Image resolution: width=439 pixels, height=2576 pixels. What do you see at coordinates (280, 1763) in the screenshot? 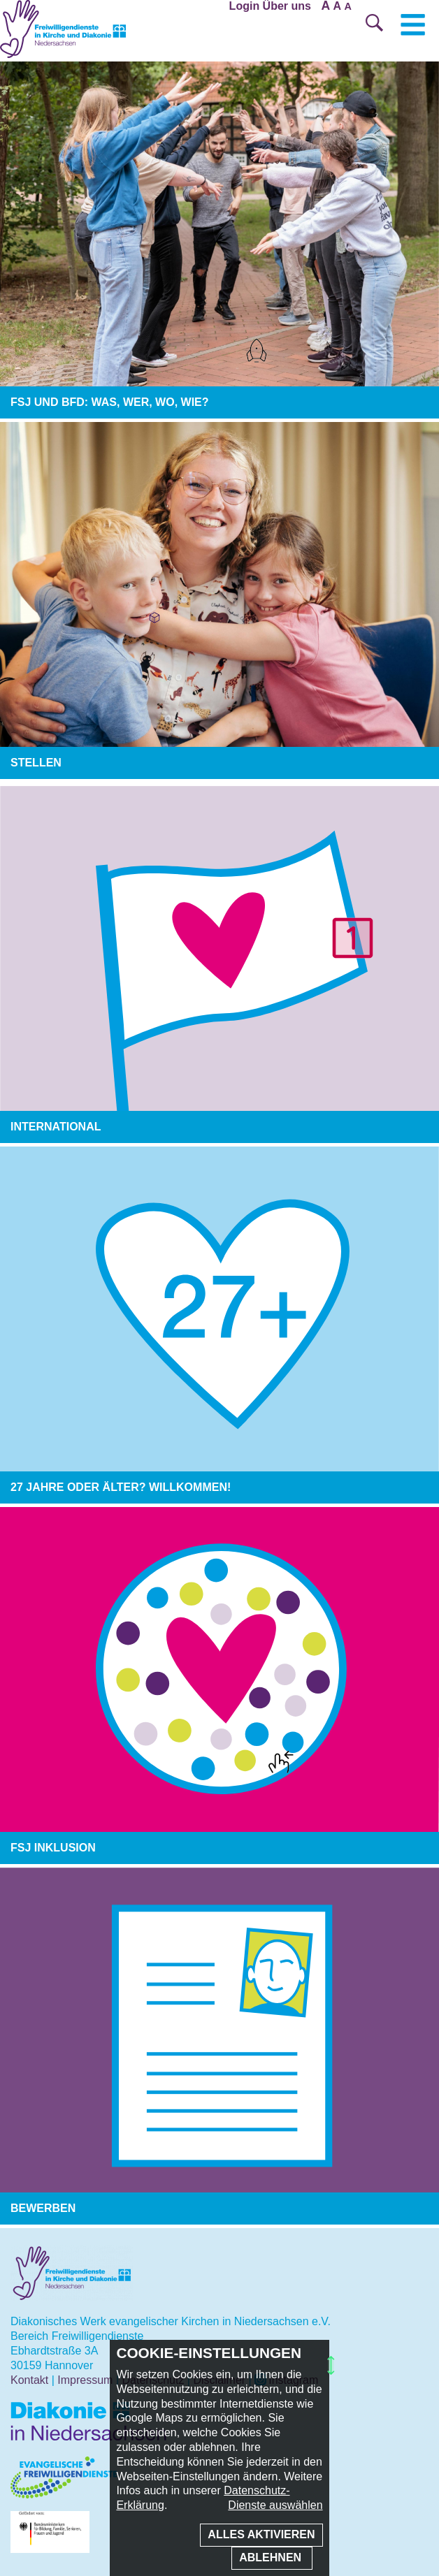
I see `swipe left to navigate or dismiss` at bounding box center [280, 1763].